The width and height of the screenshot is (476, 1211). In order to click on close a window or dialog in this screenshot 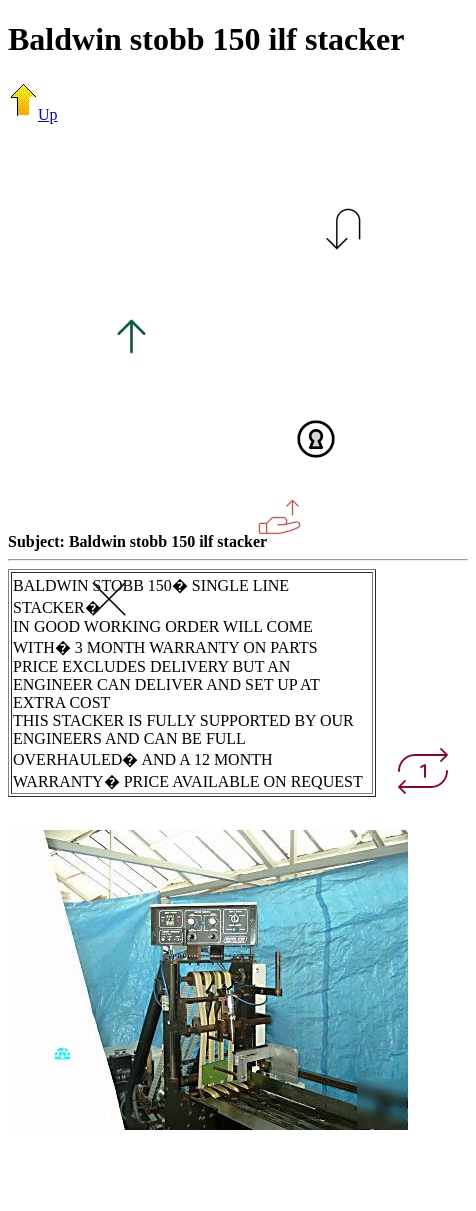, I will do `click(109, 599)`.